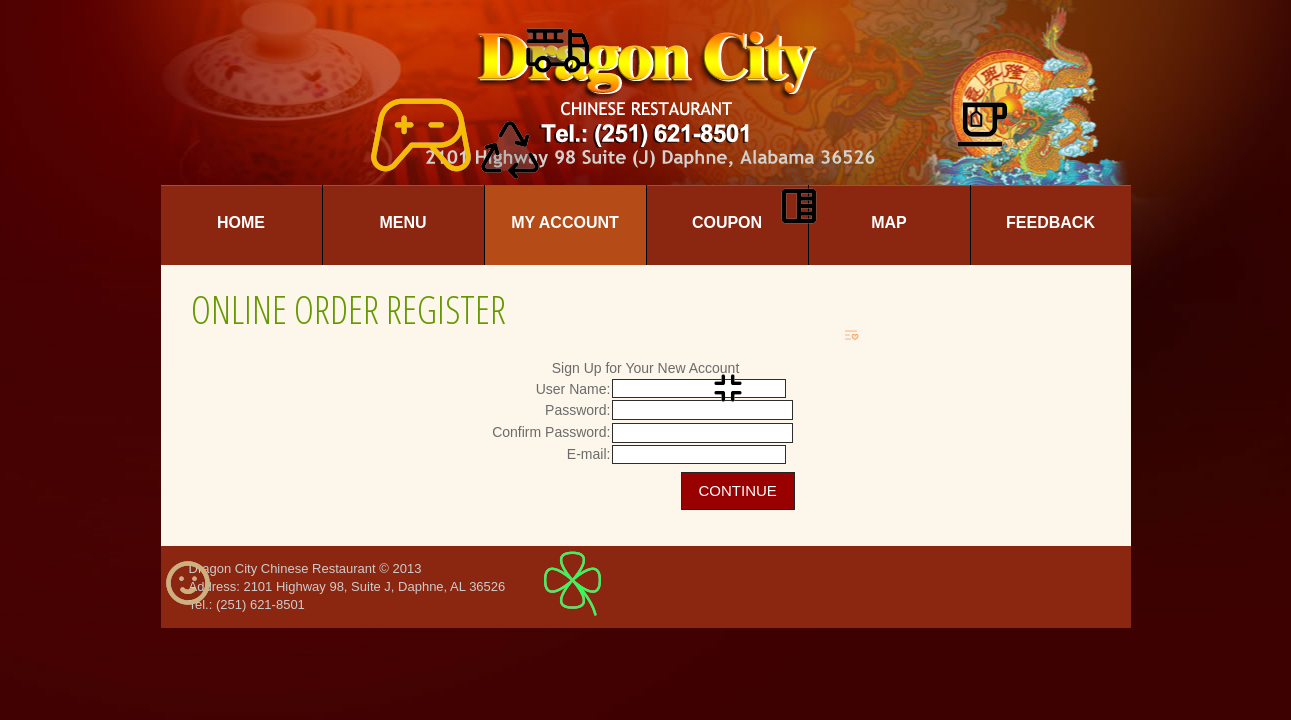 The image size is (1291, 720). I want to click on toggle between split-screen or half-view mode, so click(799, 206).